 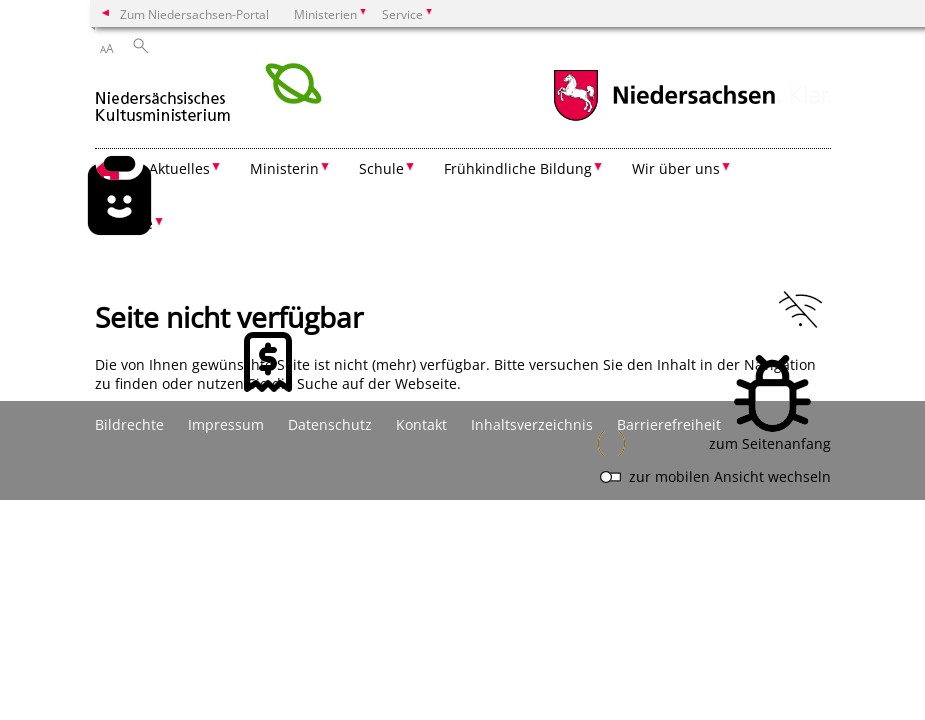 What do you see at coordinates (772, 393) in the screenshot?
I see `report a bug or issue` at bounding box center [772, 393].